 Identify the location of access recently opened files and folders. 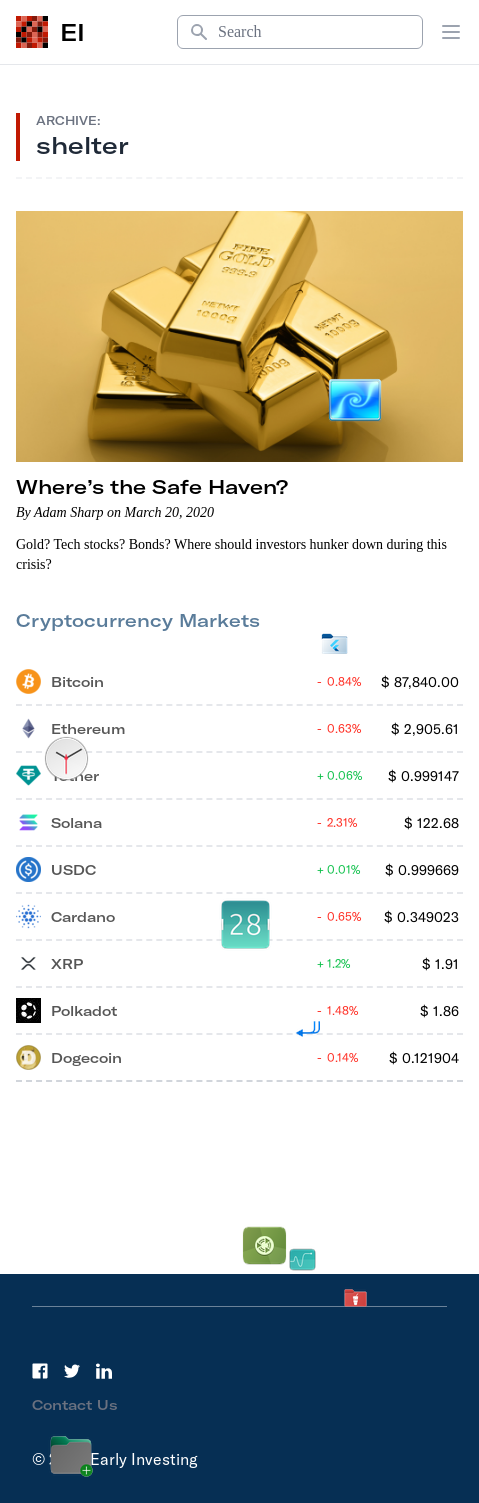
(66, 758).